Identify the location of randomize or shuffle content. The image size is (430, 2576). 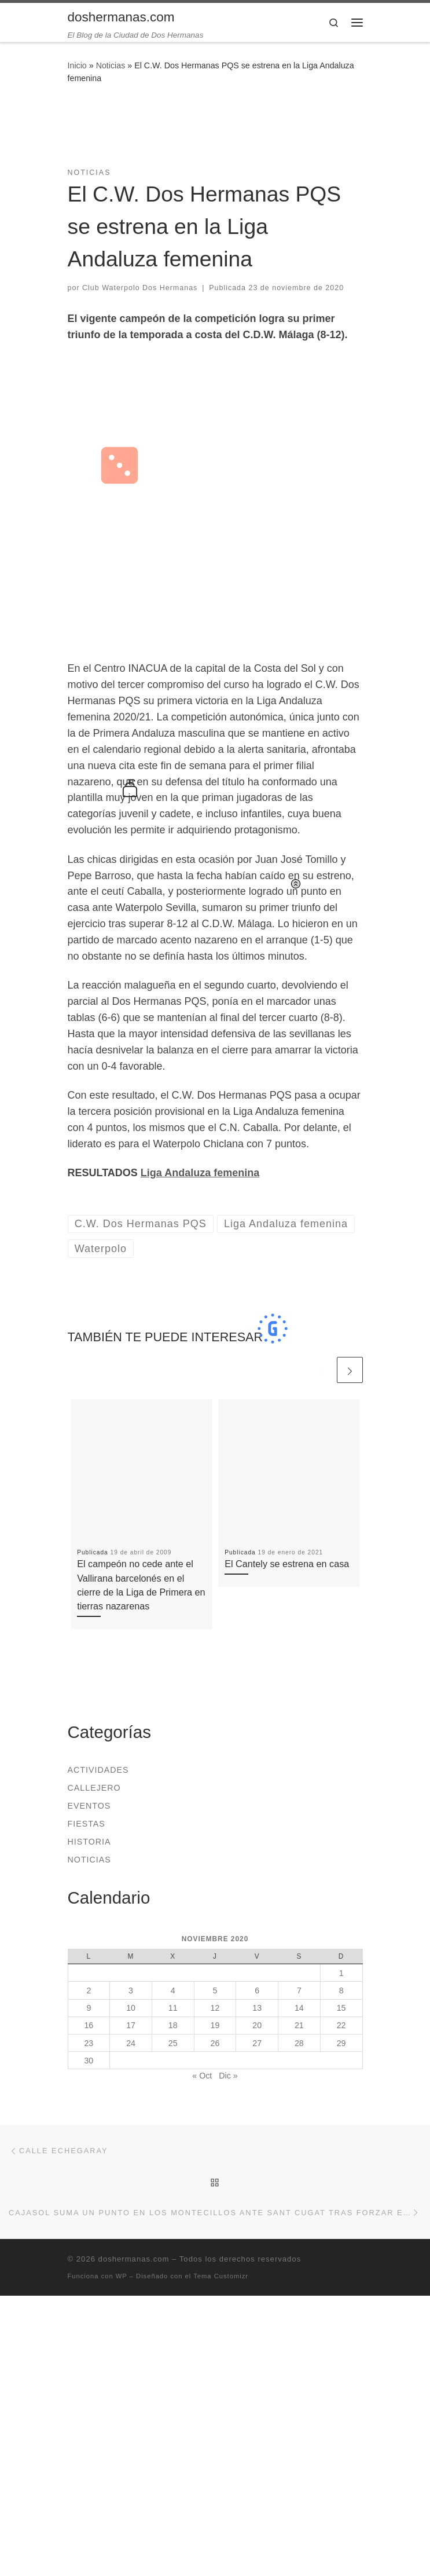
(119, 465).